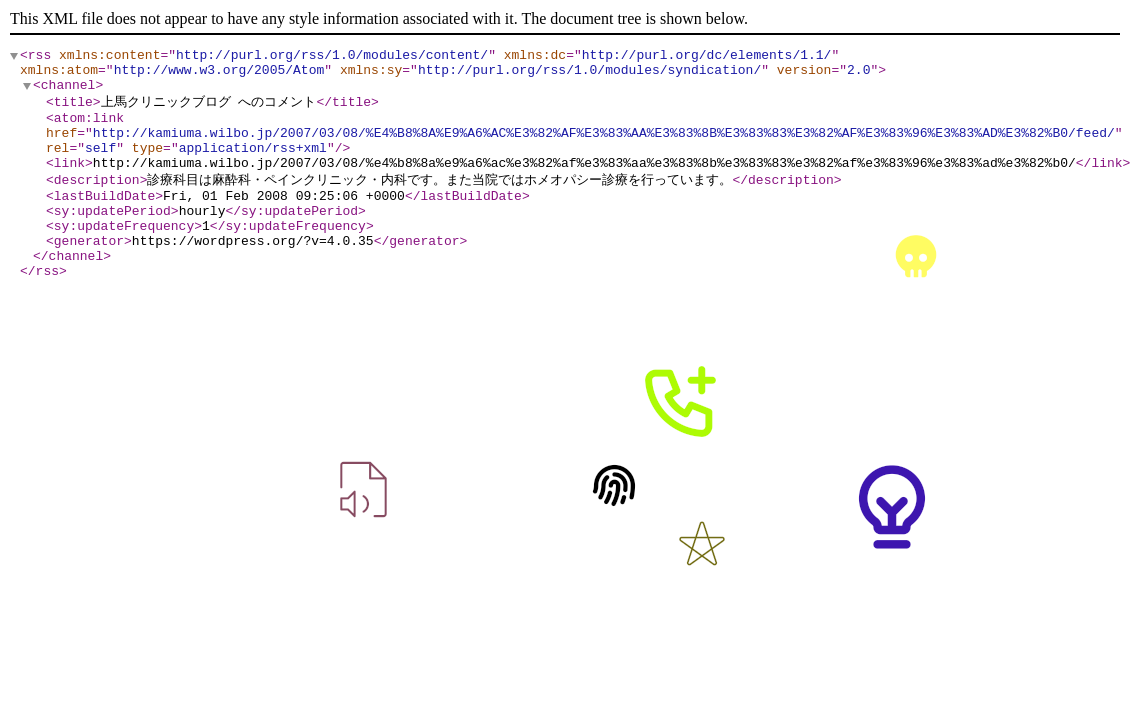 The image size is (1130, 720). I want to click on add a new contact, so click(680, 401).